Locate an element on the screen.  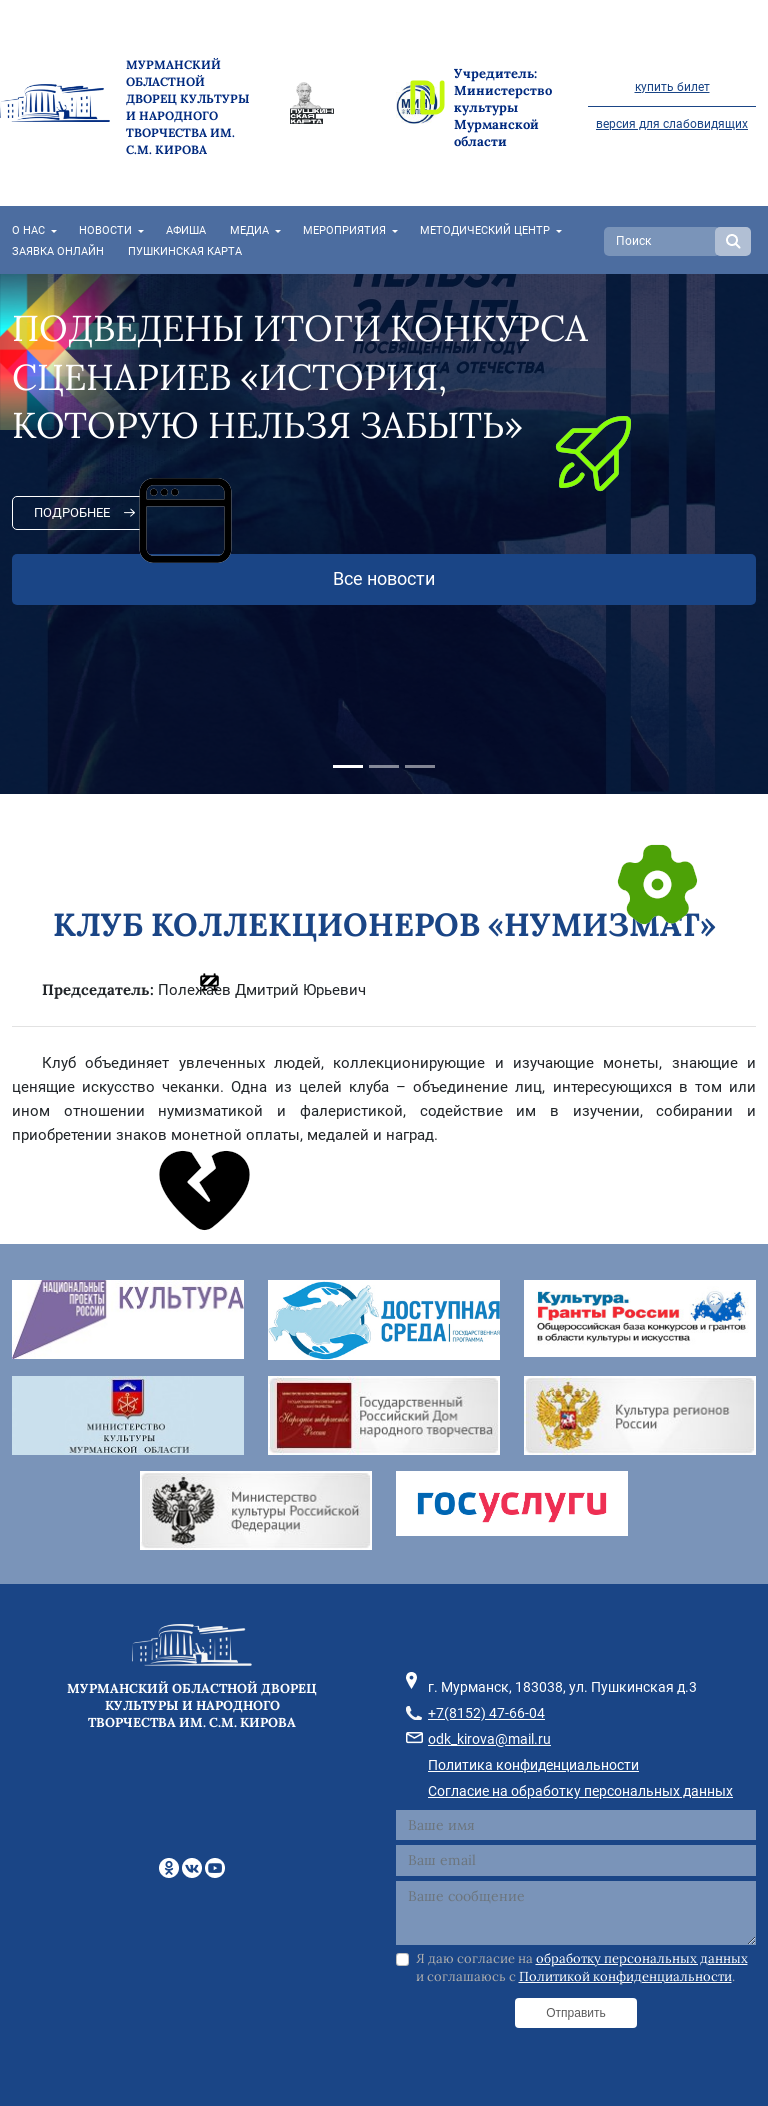
indicates a blocked or restricted area is located at coordinates (209, 981).